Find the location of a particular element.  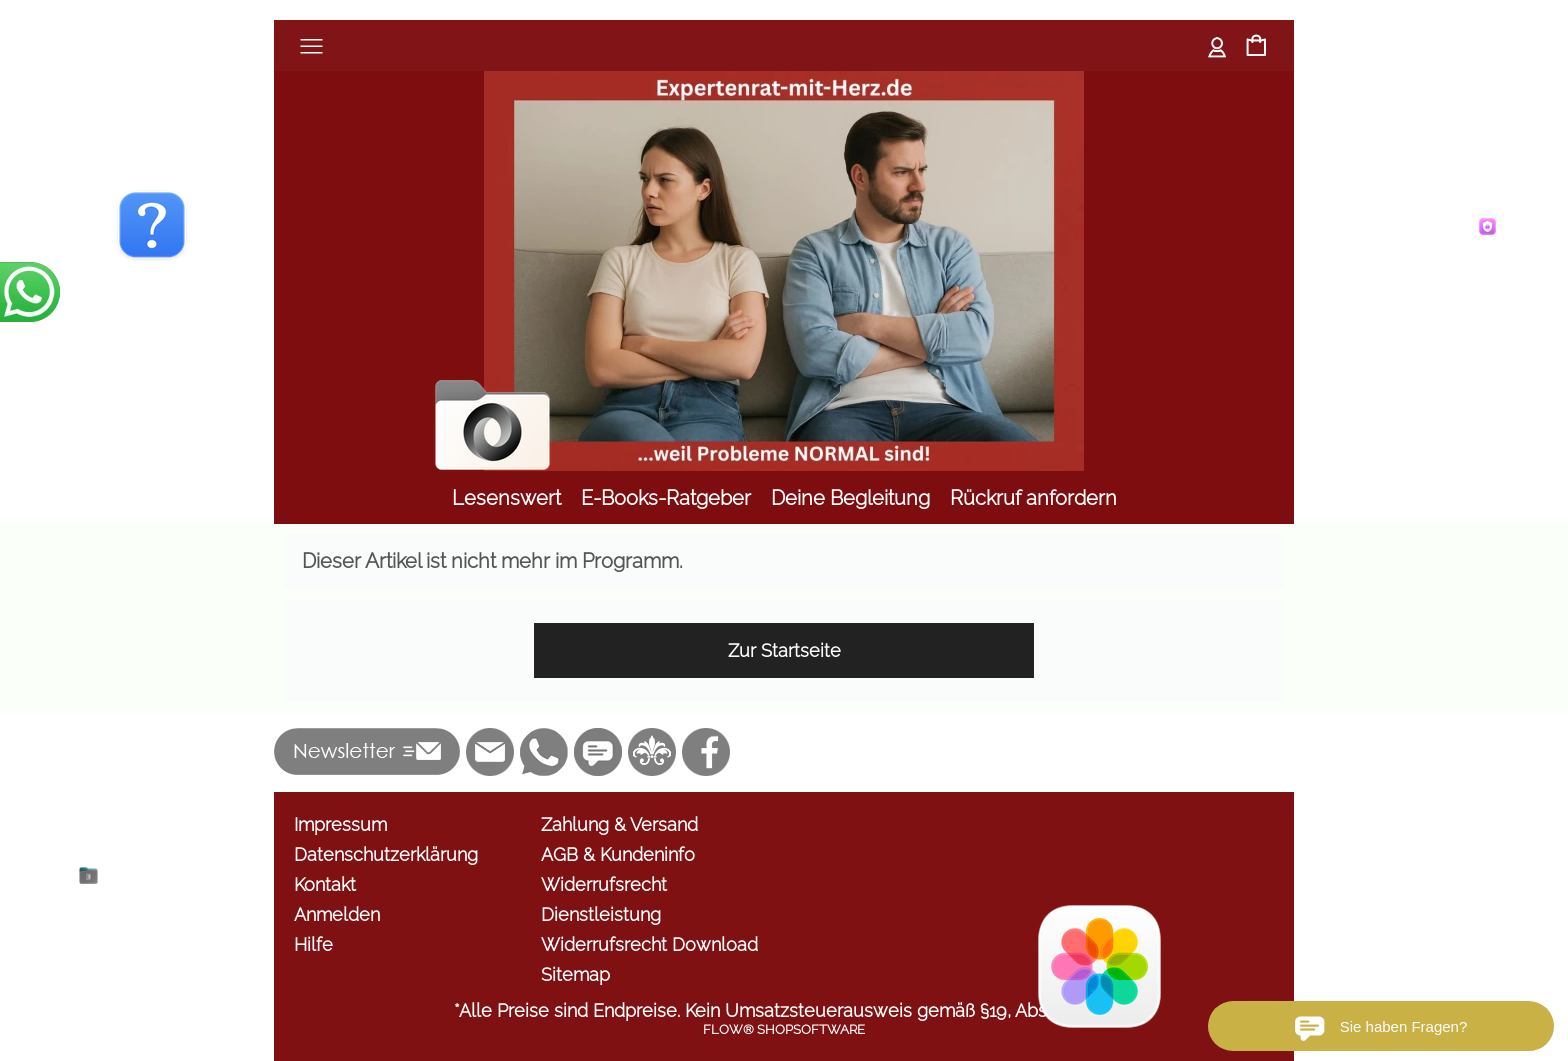

access your templates folder is located at coordinates (88, 875).